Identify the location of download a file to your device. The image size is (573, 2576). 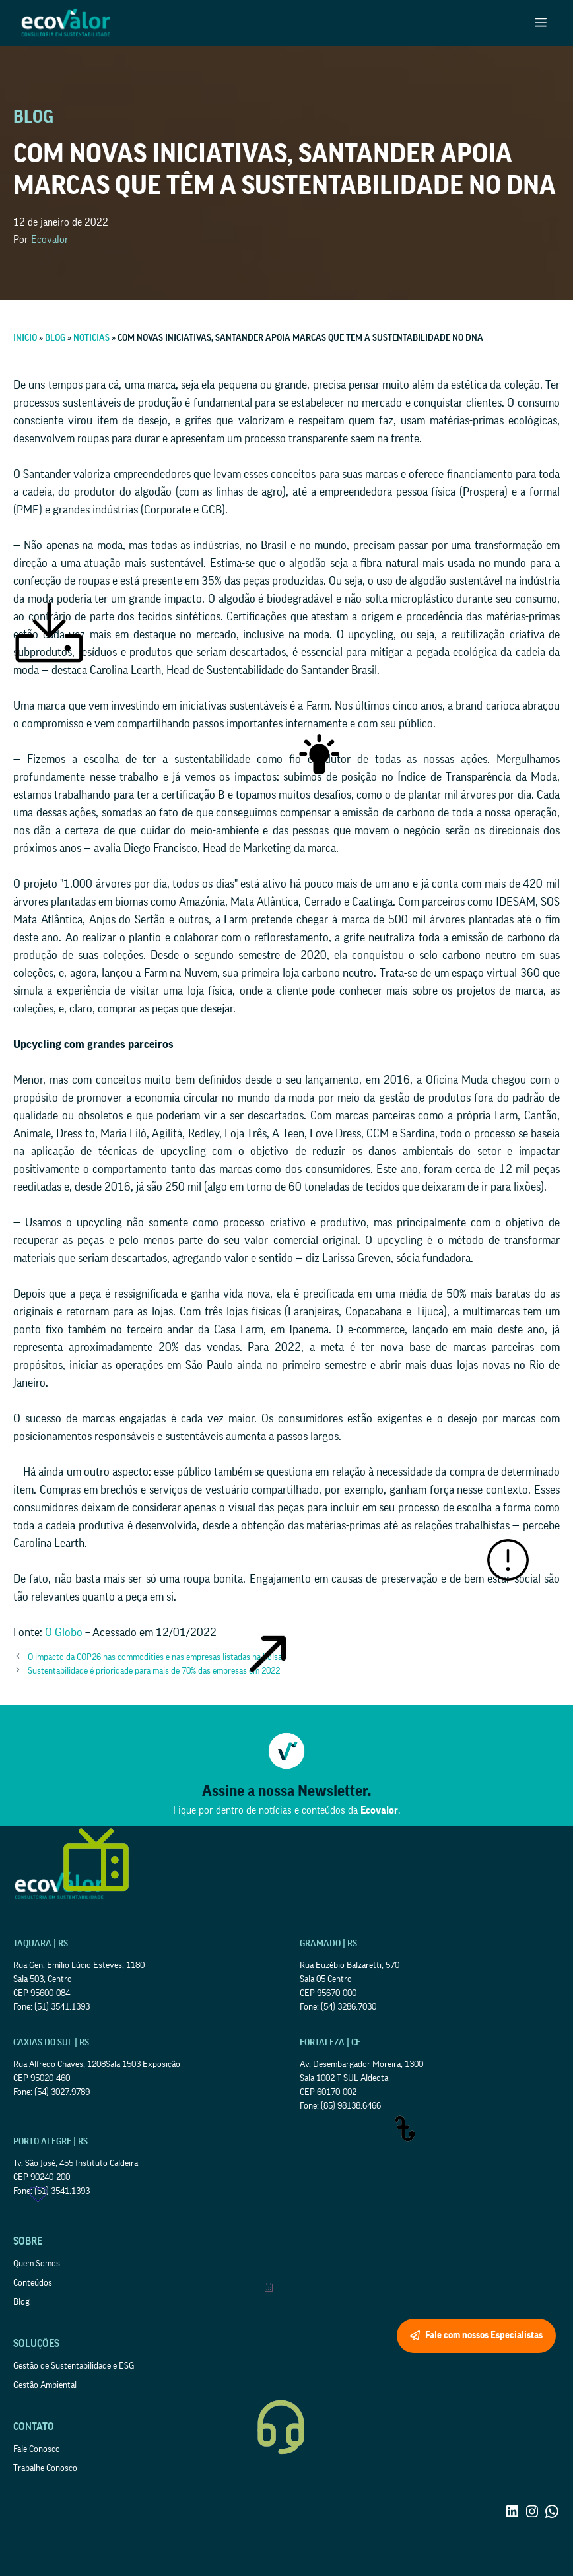
(49, 636).